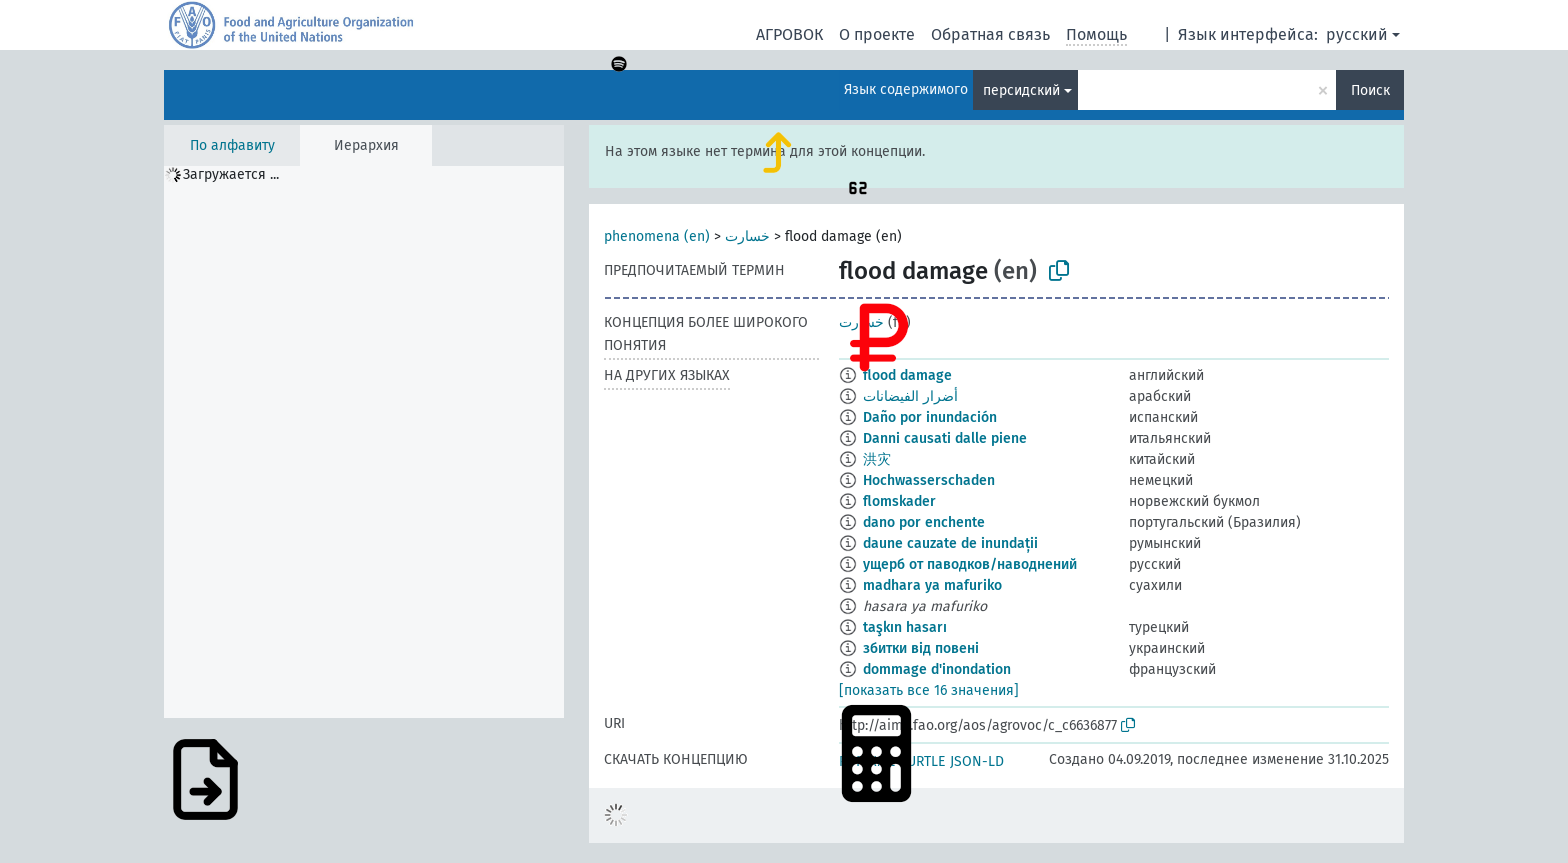 The width and height of the screenshot is (1568, 863). I want to click on go up one level in navigation, so click(778, 152).